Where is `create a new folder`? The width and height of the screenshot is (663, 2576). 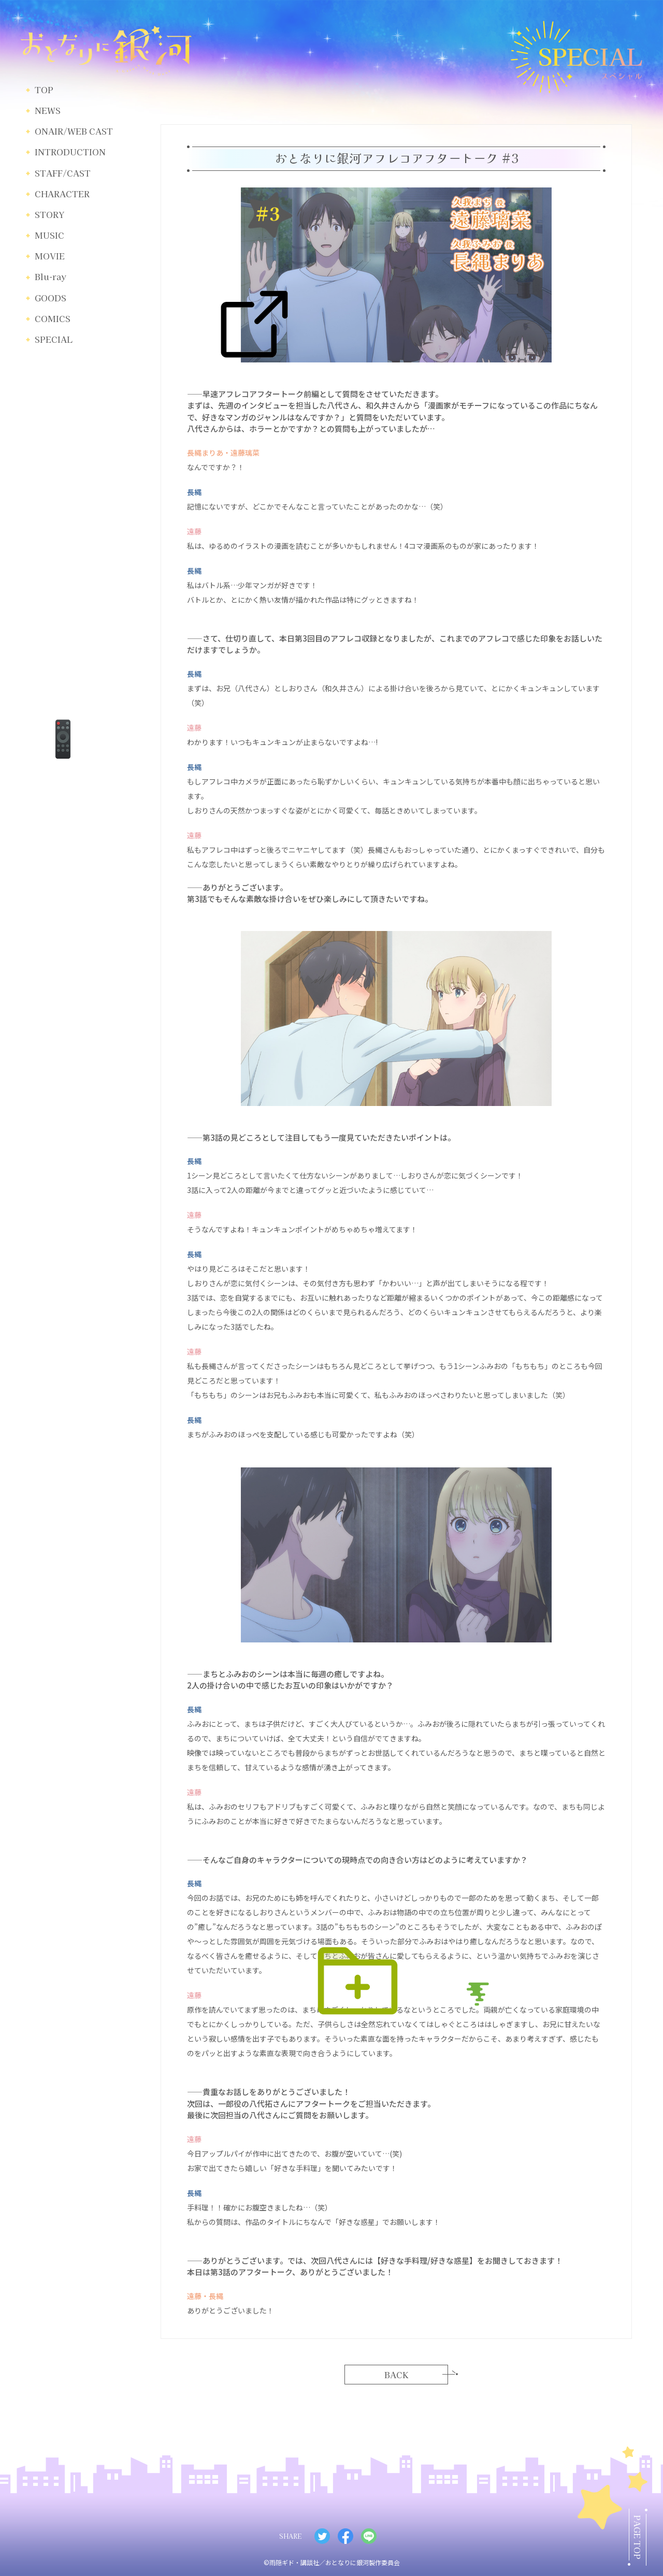 create a new folder is located at coordinates (357, 1981).